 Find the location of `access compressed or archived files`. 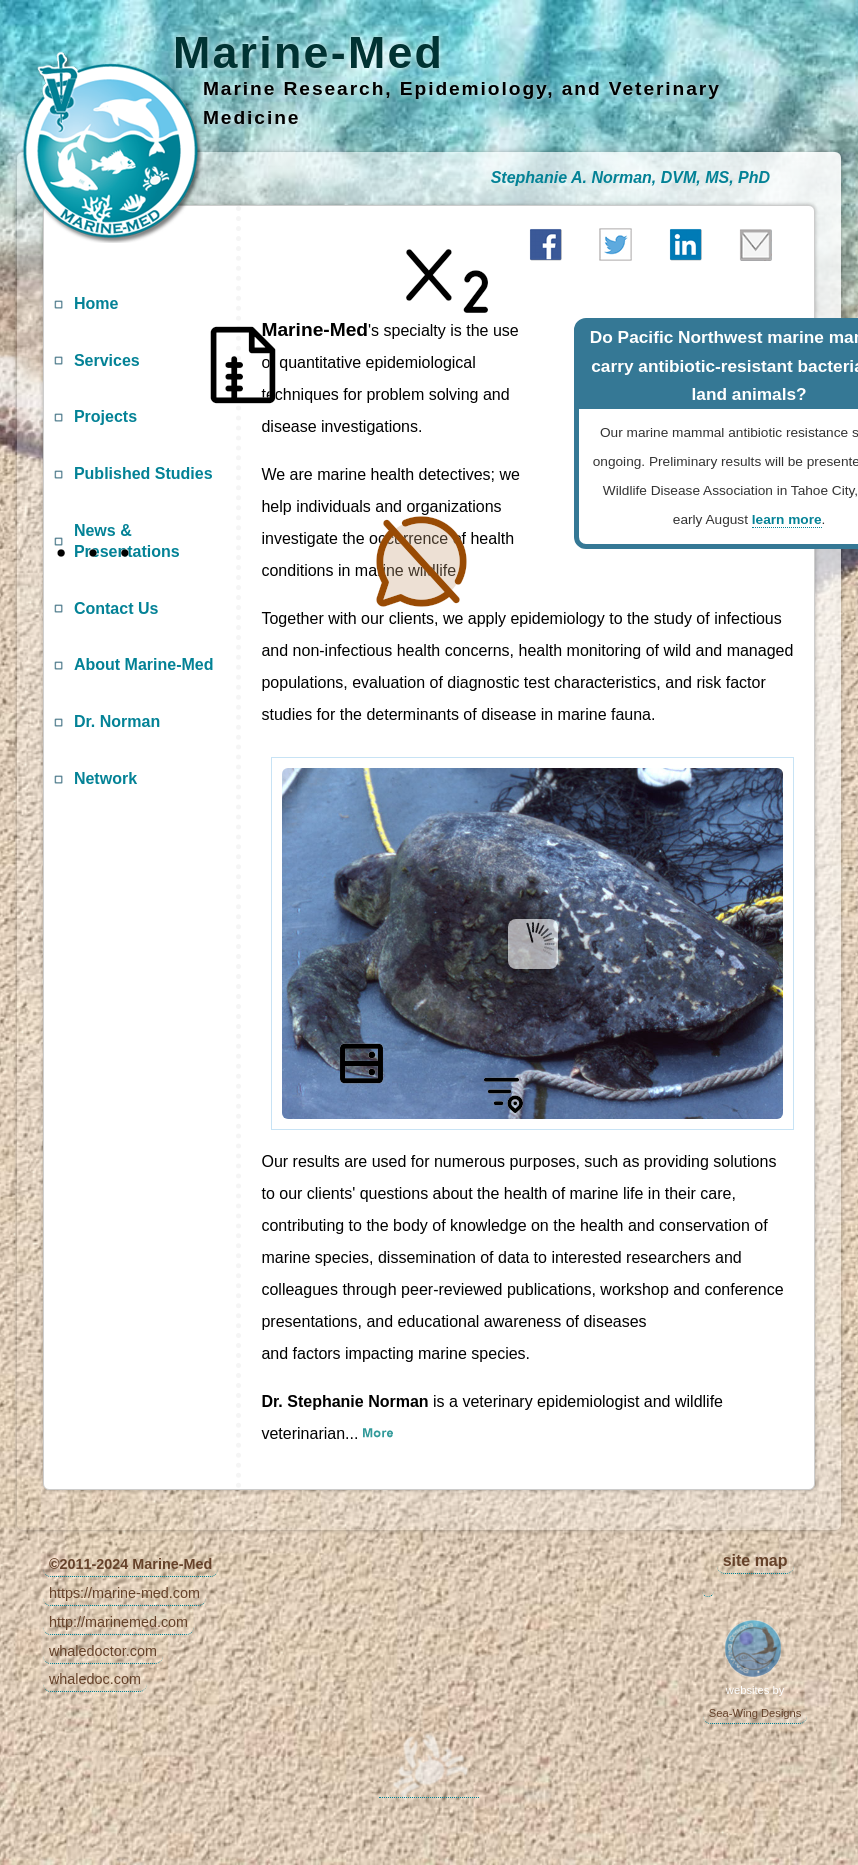

access compressed or archived files is located at coordinates (243, 365).